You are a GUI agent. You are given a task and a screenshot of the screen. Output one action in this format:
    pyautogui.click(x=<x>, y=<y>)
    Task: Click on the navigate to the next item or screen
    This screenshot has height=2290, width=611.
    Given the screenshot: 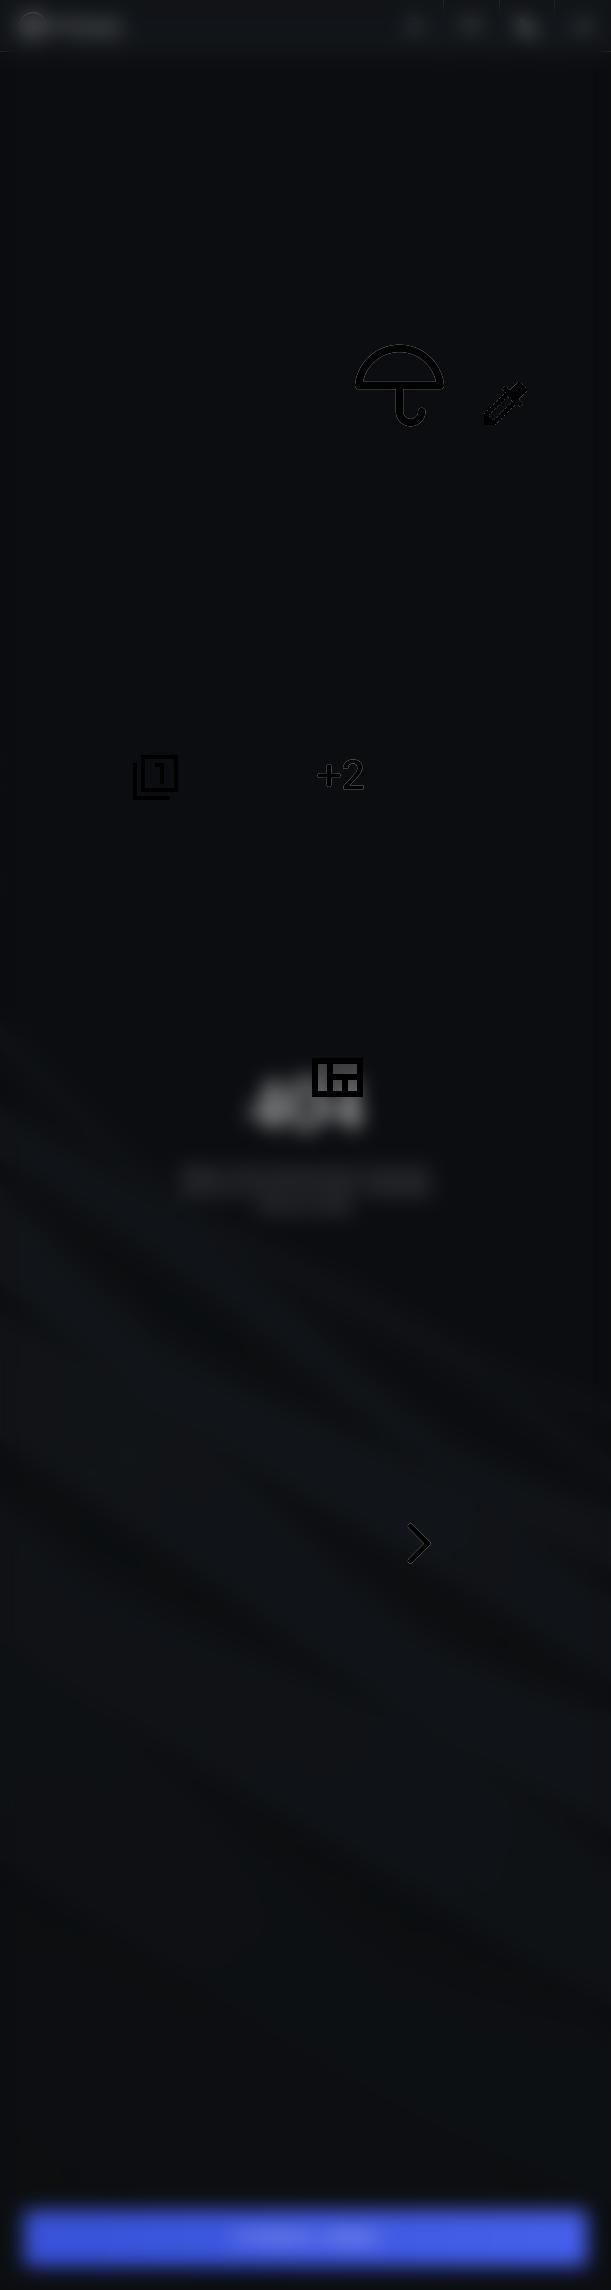 What is the action you would take?
    pyautogui.click(x=418, y=1543)
    